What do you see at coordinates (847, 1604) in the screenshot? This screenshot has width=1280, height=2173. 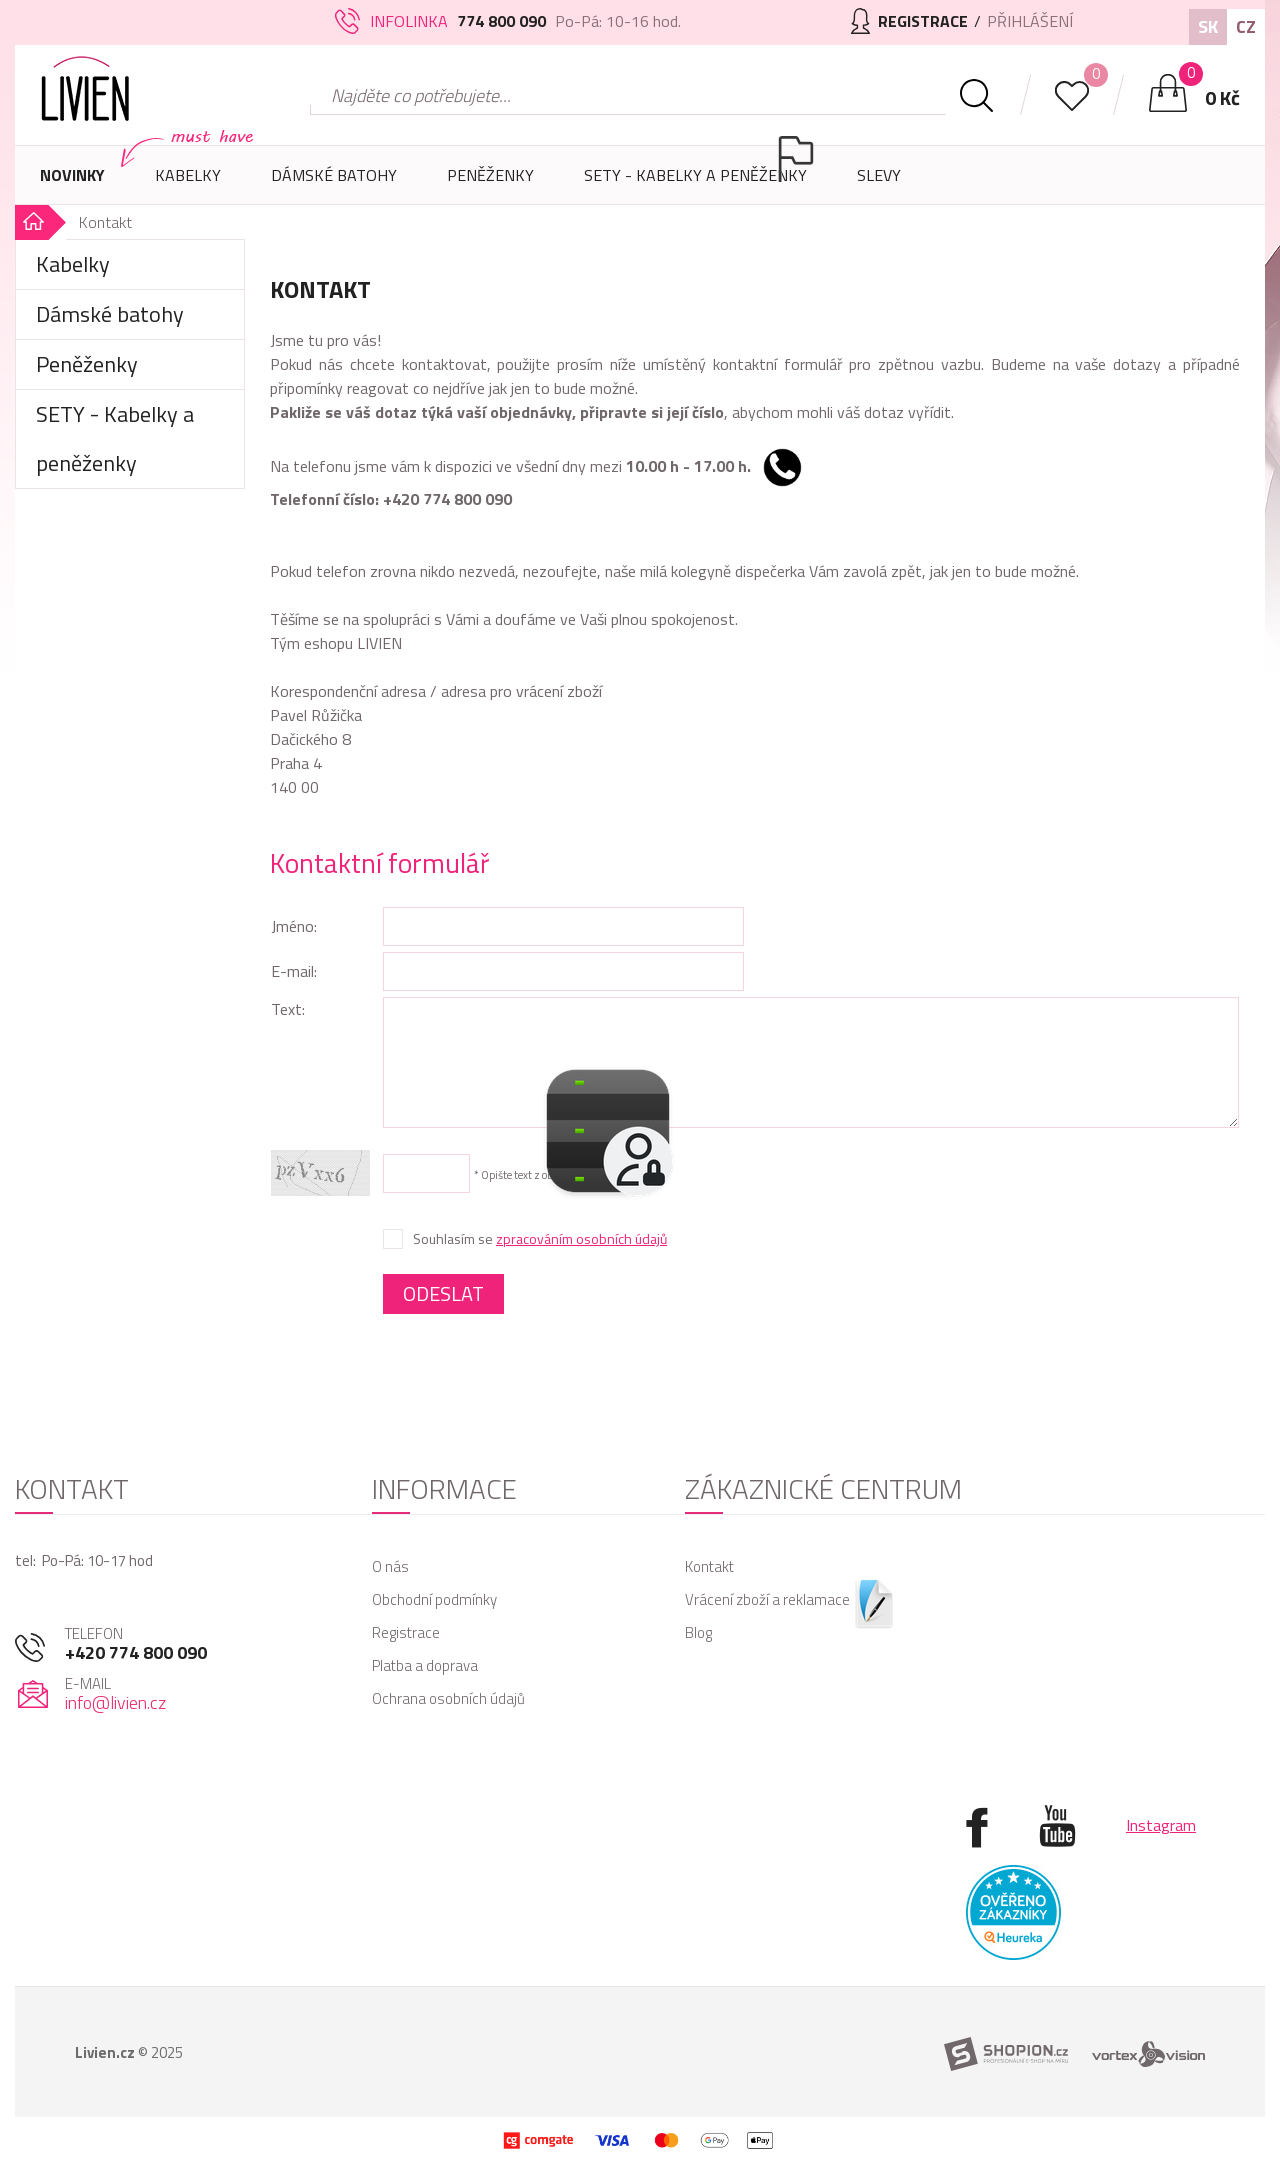 I see `a scribus document file` at bounding box center [847, 1604].